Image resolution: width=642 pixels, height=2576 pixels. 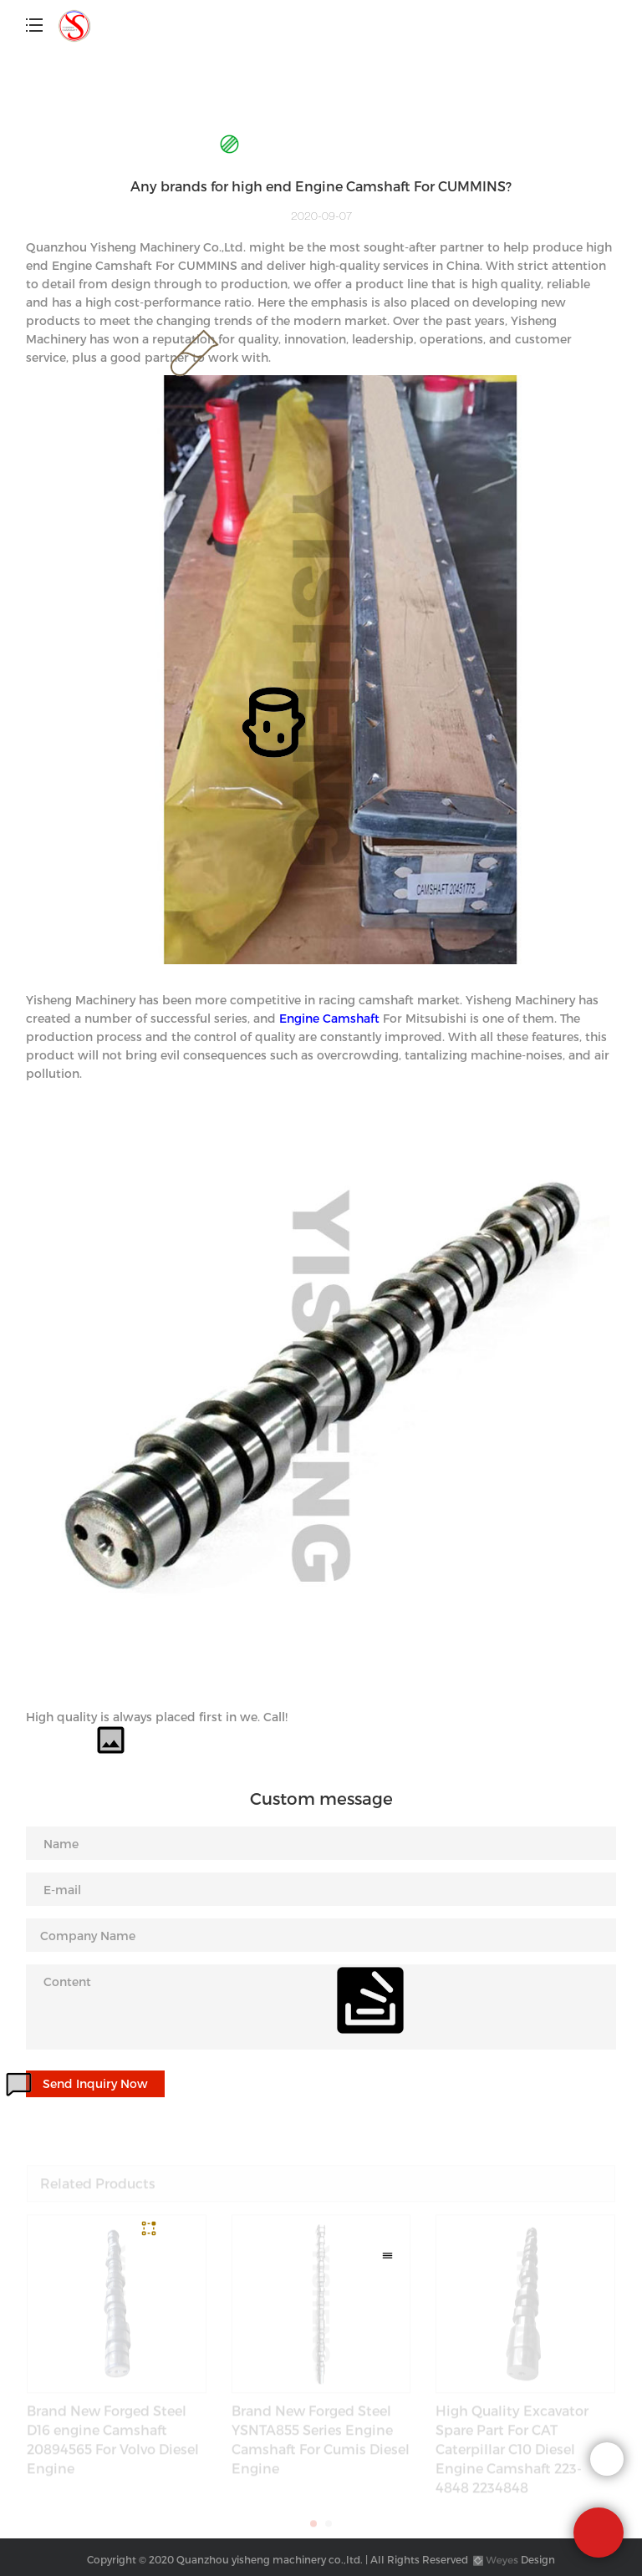 I want to click on indicates a blocked or prohibited action, so click(x=229, y=144).